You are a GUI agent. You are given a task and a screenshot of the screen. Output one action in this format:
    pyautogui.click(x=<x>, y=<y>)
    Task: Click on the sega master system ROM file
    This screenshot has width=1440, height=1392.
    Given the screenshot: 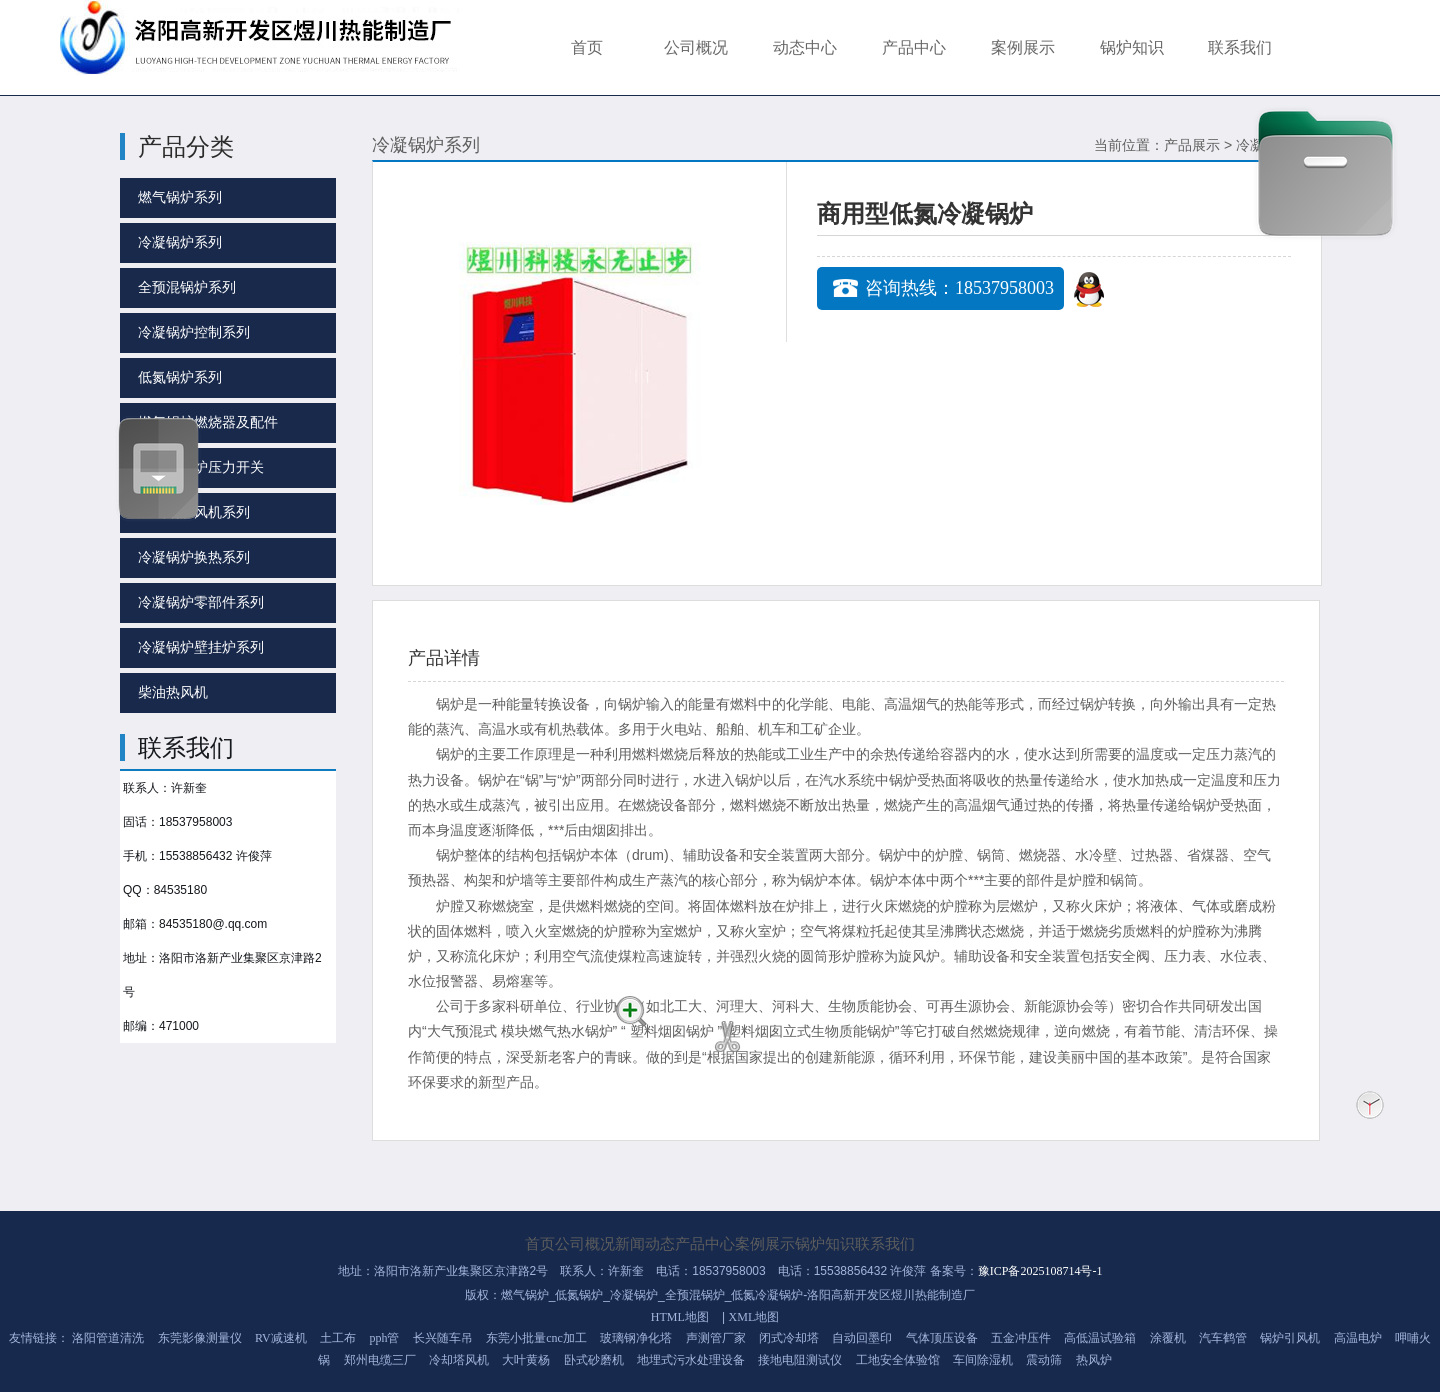 What is the action you would take?
    pyautogui.click(x=158, y=468)
    